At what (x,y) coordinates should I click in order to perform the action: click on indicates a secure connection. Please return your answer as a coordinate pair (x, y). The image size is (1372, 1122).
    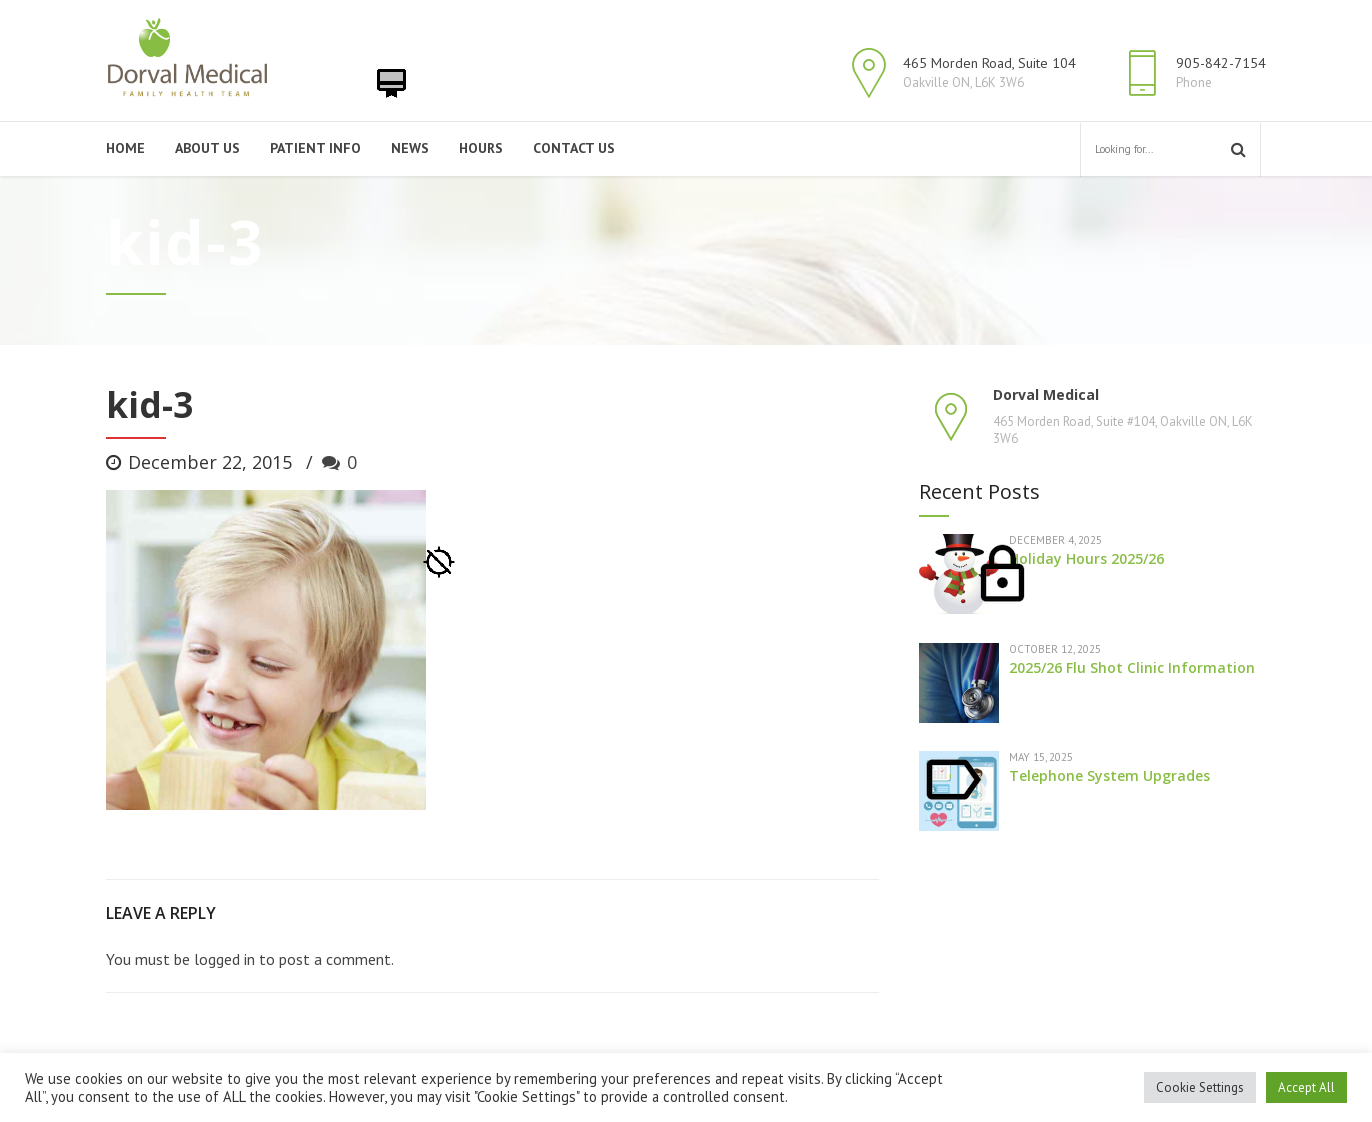
    Looking at the image, I should click on (1002, 574).